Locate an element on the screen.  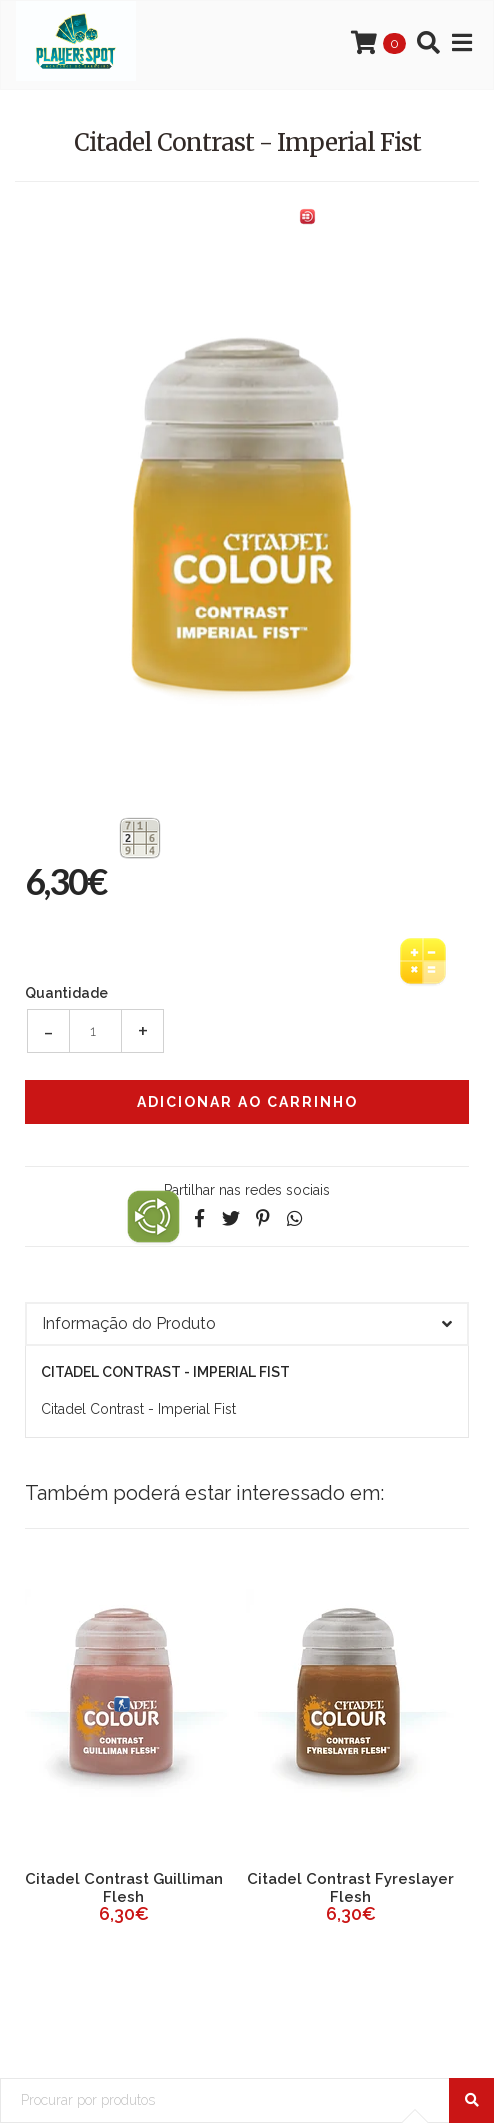
open subsurface dive logging app is located at coordinates (122, 1704).